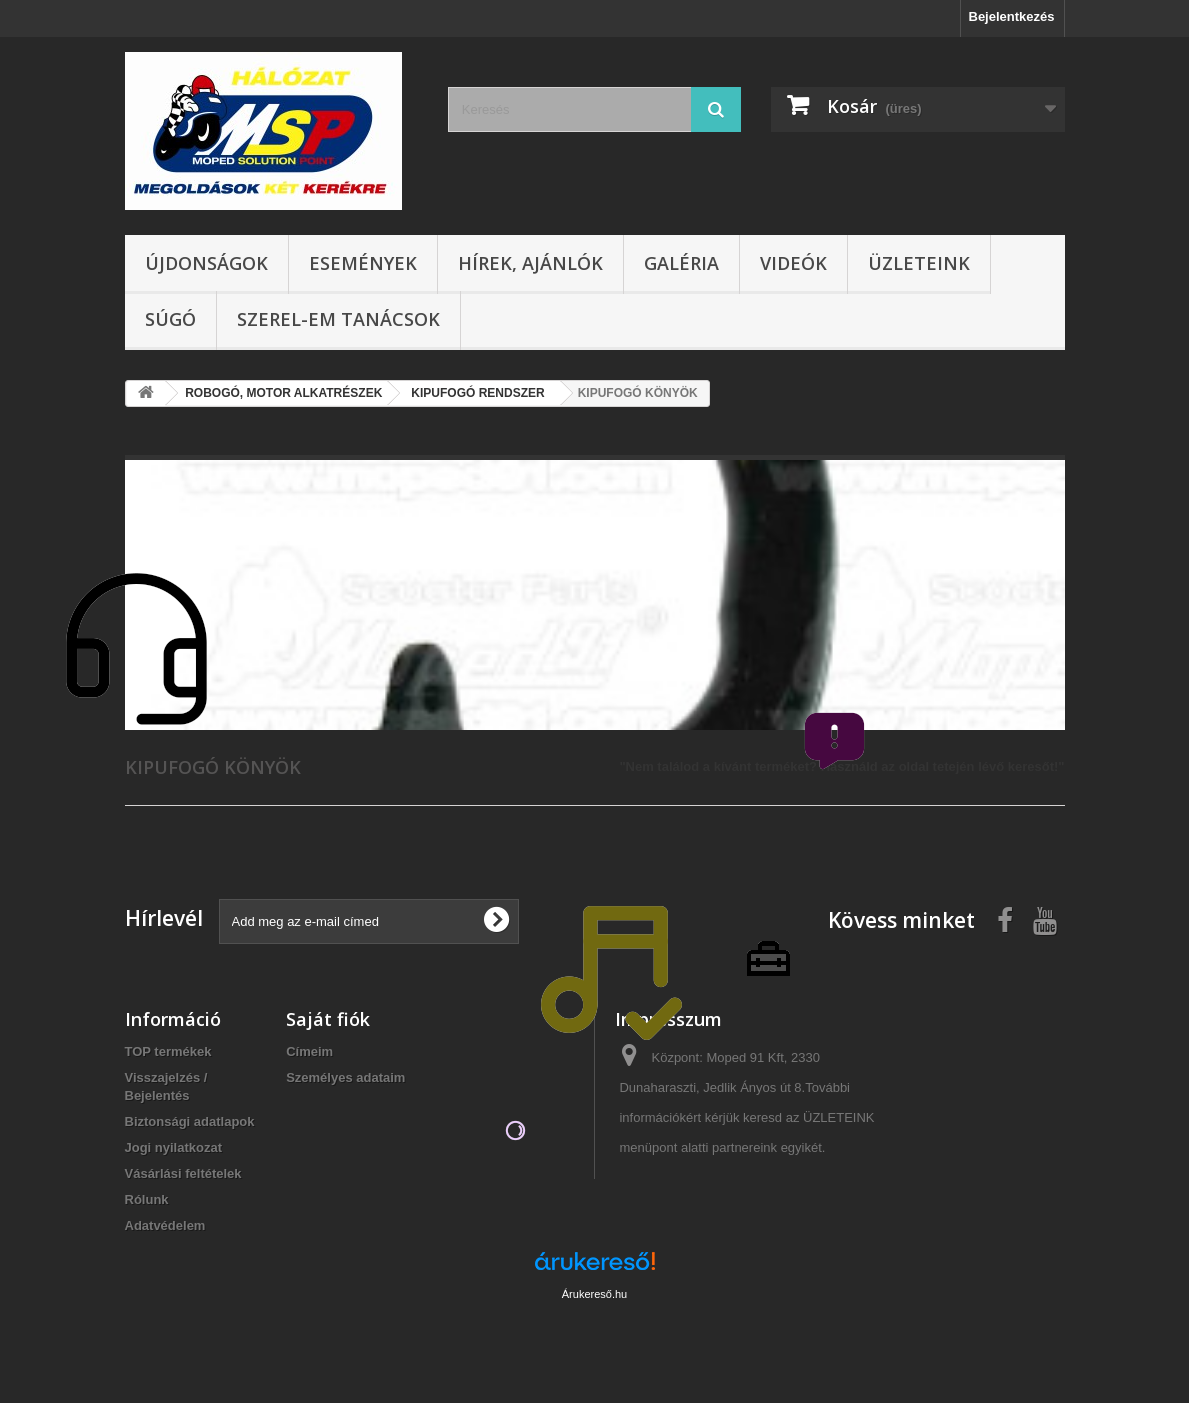  What do you see at coordinates (611, 969) in the screenshot?
I see `song or track successfully added to library` at bounding box center [611, 969].